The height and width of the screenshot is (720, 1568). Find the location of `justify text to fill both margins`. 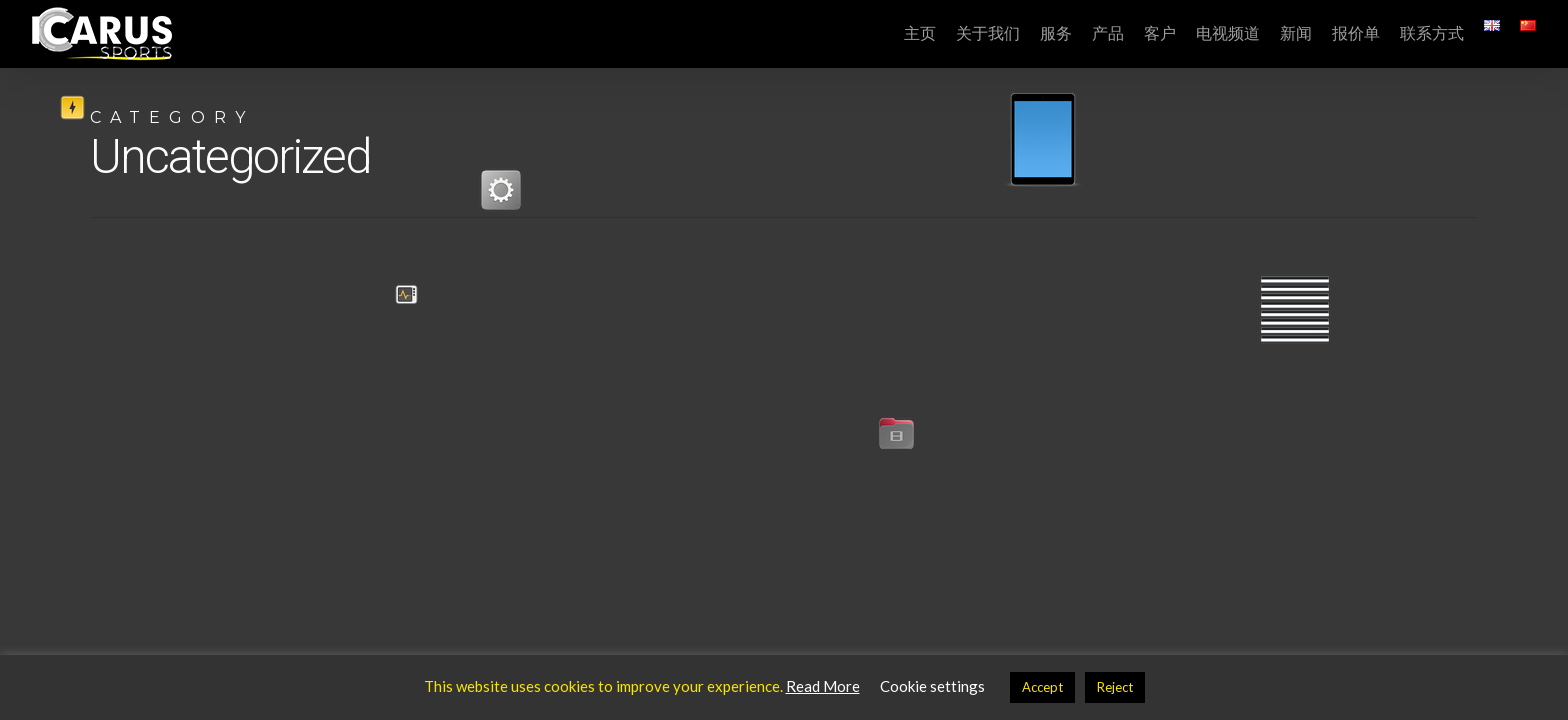

justify text to fill both margins is located at coordinates (1295, 309).